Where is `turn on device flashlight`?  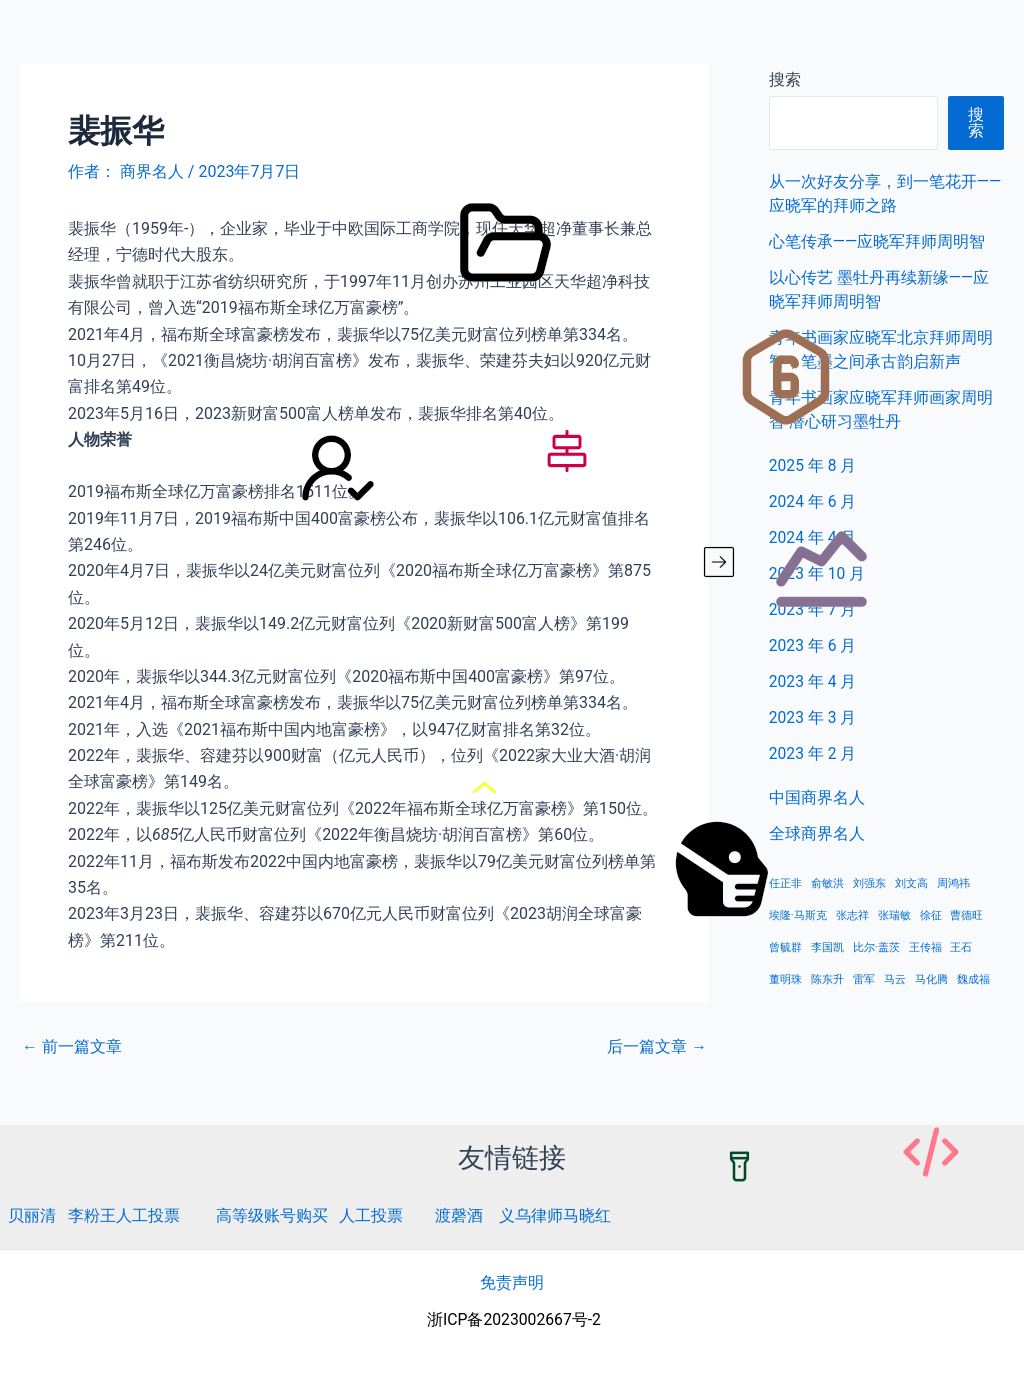
turn on device flashlight is located at coordinates (739, 1166).